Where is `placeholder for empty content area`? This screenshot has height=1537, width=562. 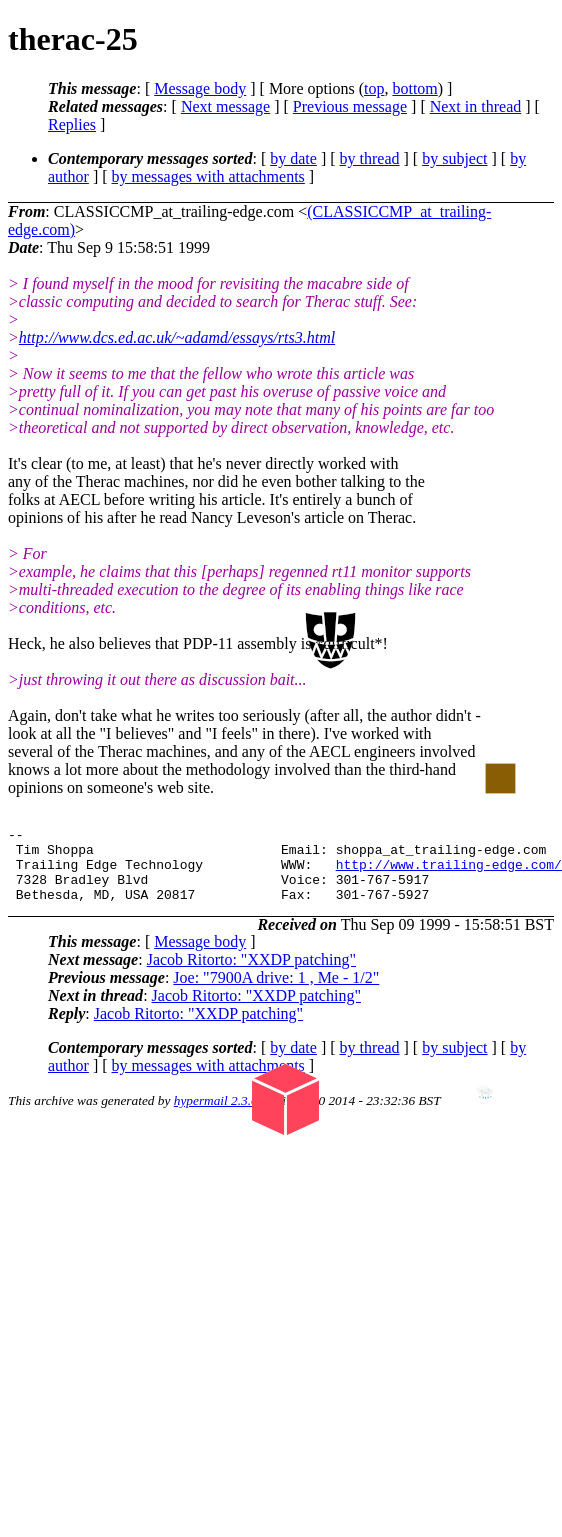
placeholder for empty content area is located at coordinates (500, 778).